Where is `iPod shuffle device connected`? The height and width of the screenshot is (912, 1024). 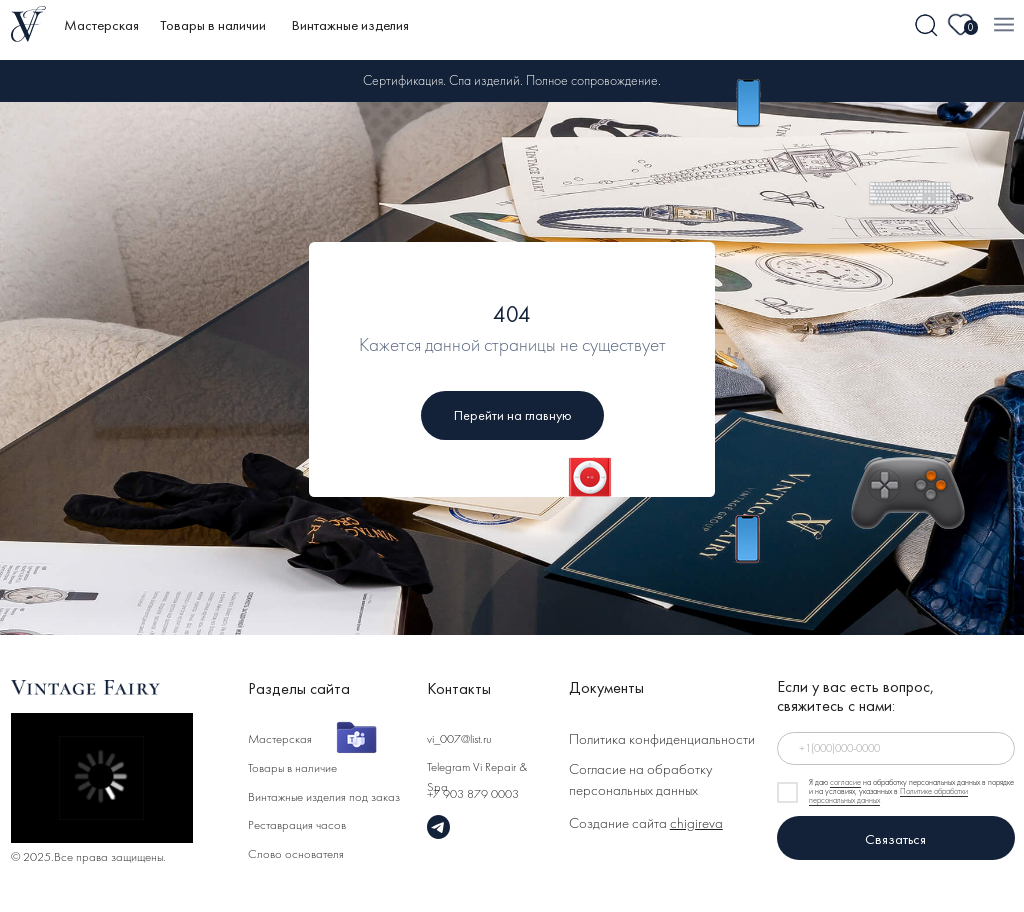 iPod shuffle device connected is located at coordinates (590, 477).